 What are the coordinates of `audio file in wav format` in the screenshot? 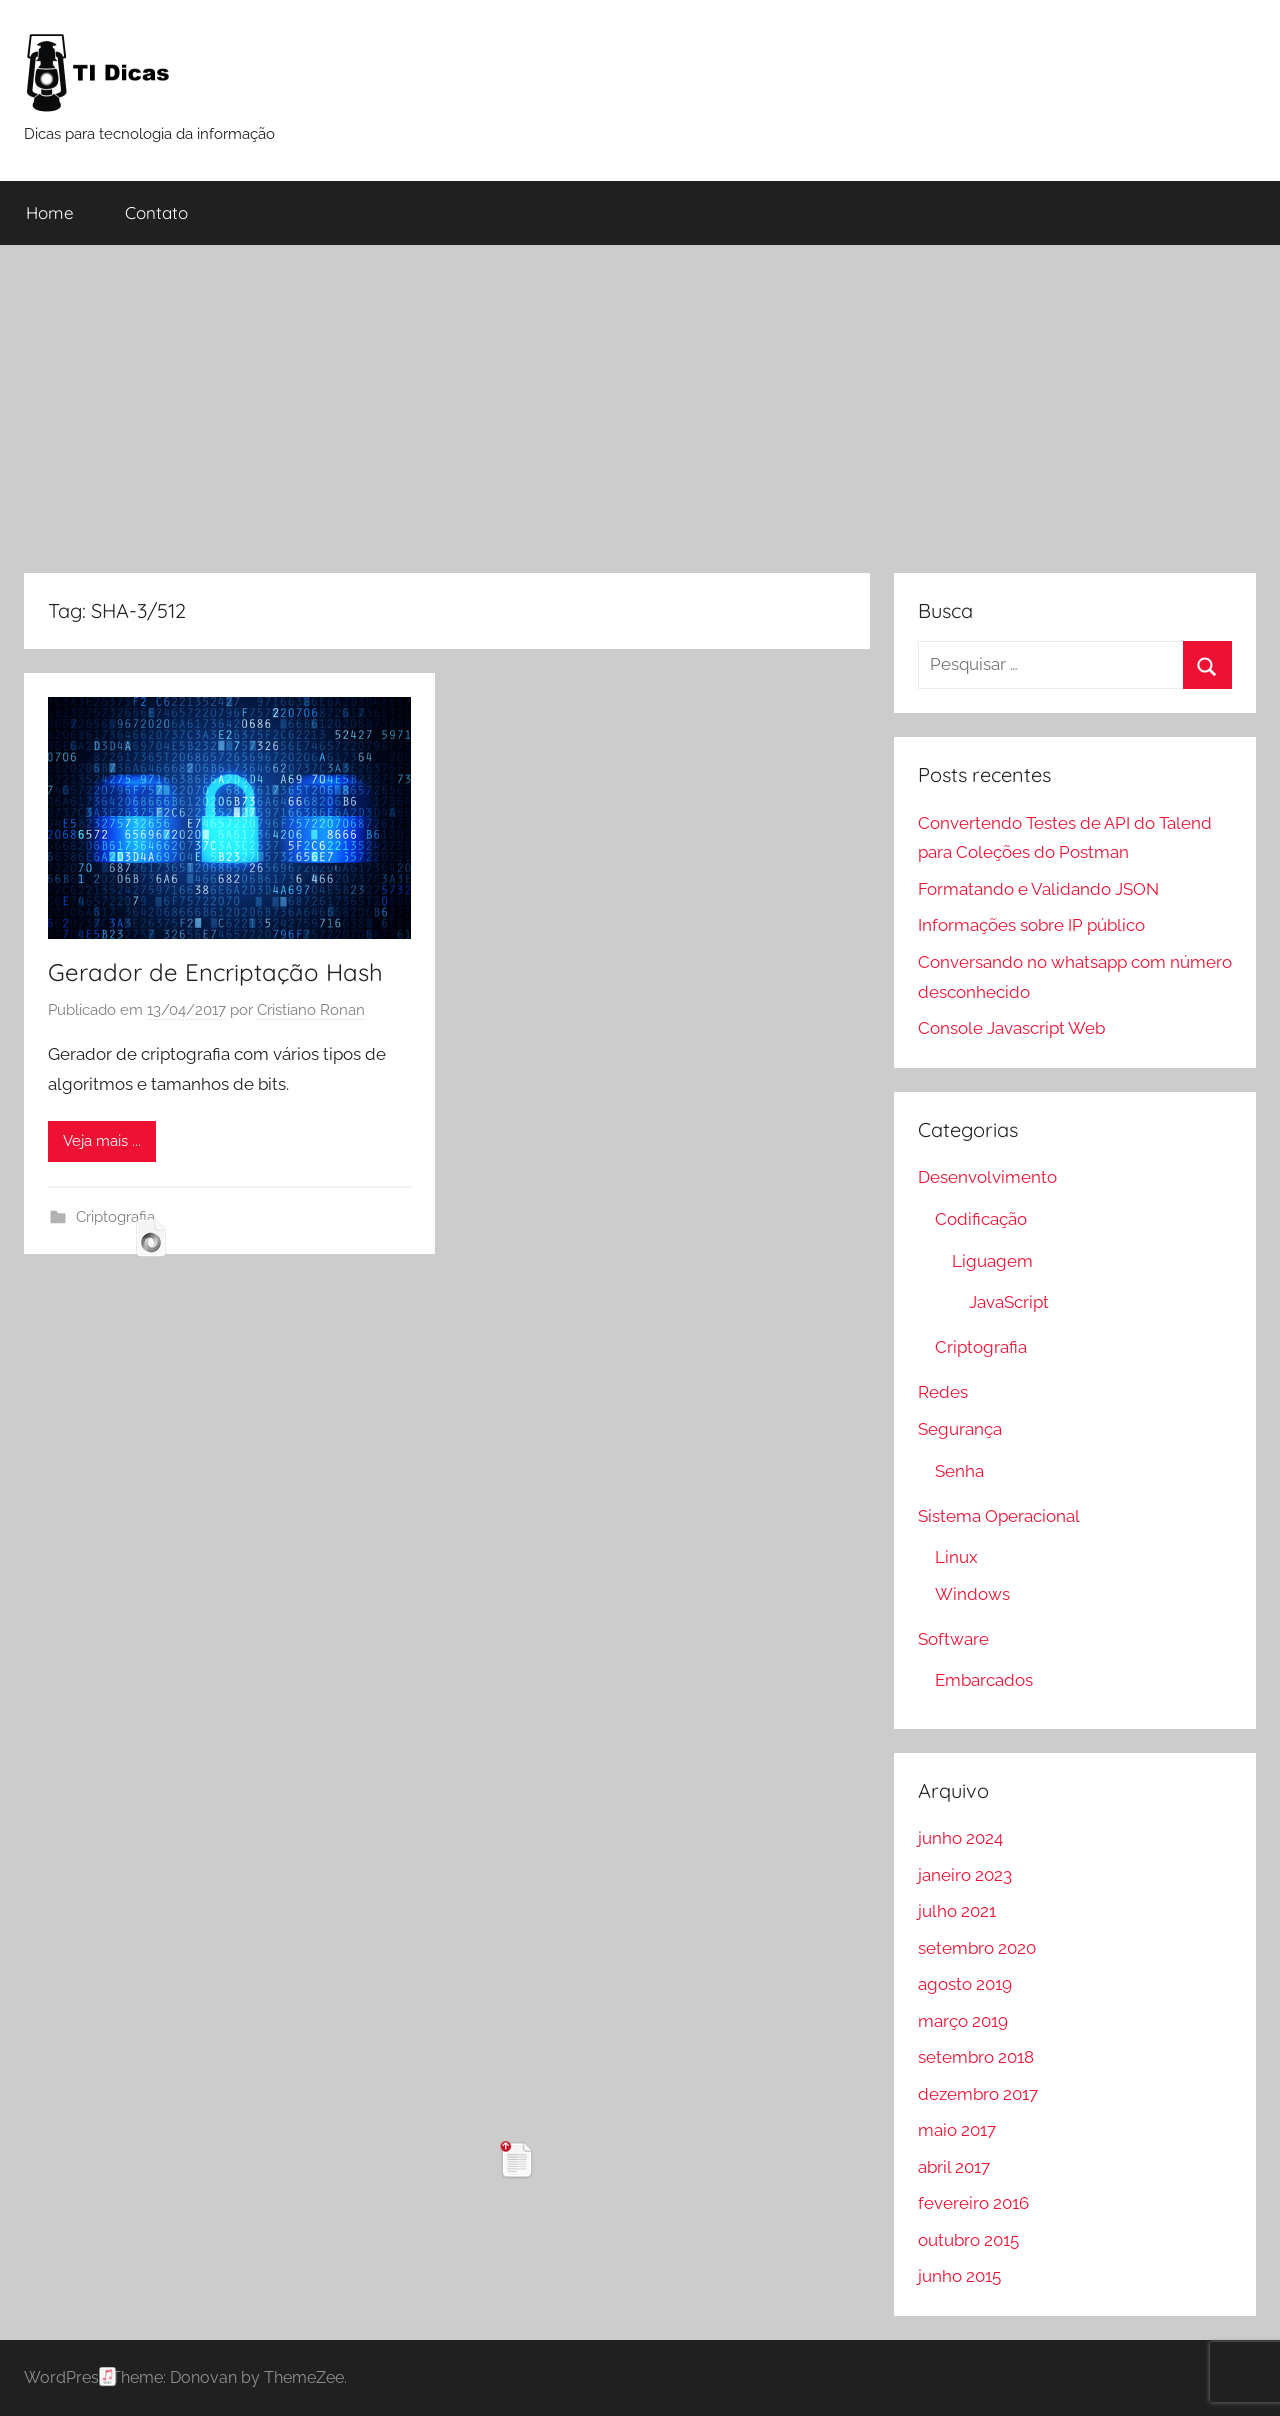 It's located at (107, 2376).